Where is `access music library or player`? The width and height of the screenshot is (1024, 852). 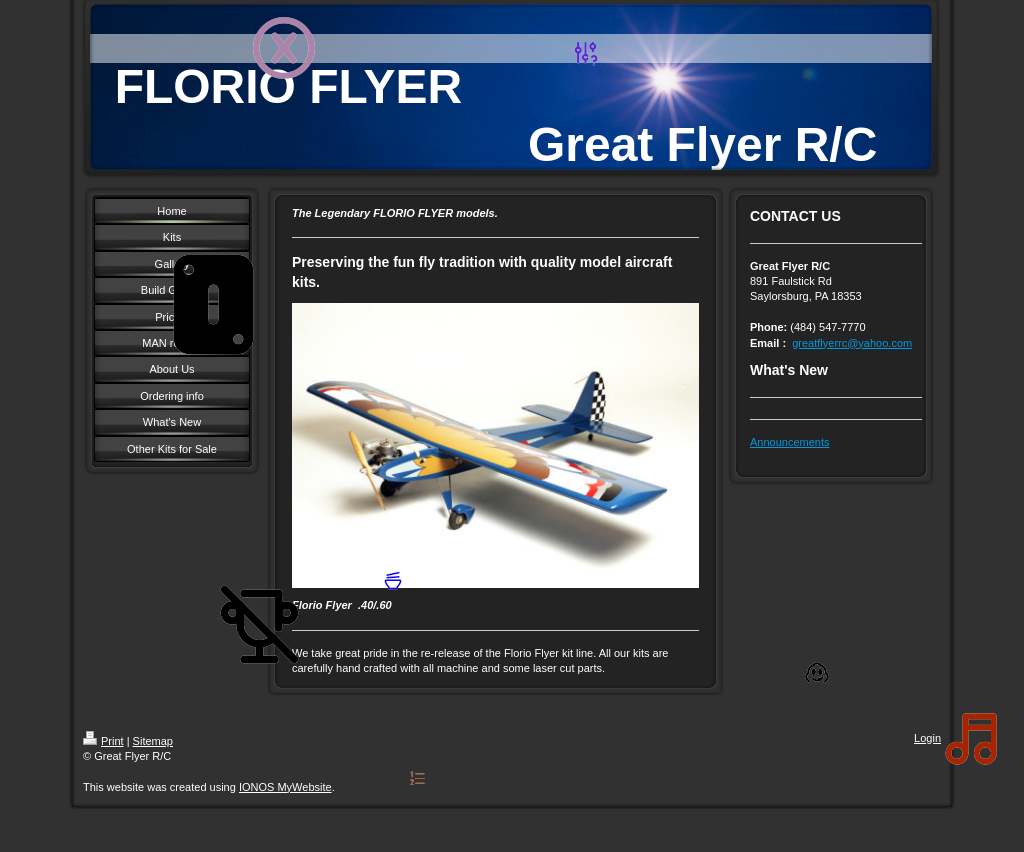
access music library or player is located at coordinates (974, 739).